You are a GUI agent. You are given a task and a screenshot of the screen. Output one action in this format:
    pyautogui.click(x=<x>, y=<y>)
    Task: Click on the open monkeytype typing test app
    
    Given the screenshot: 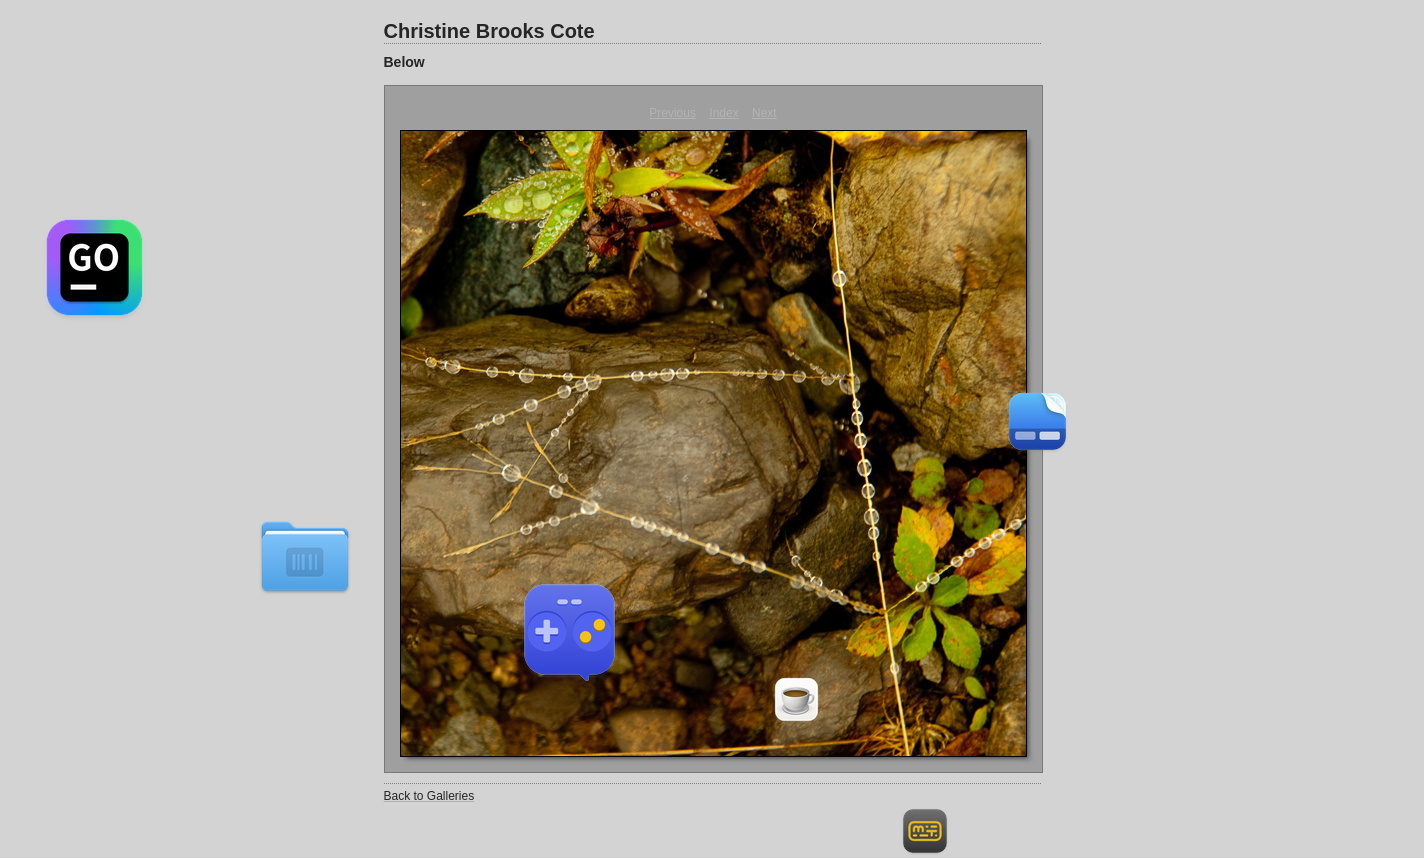 What is the action you would take?
    pyautogui.click(x=925, y=831)
    